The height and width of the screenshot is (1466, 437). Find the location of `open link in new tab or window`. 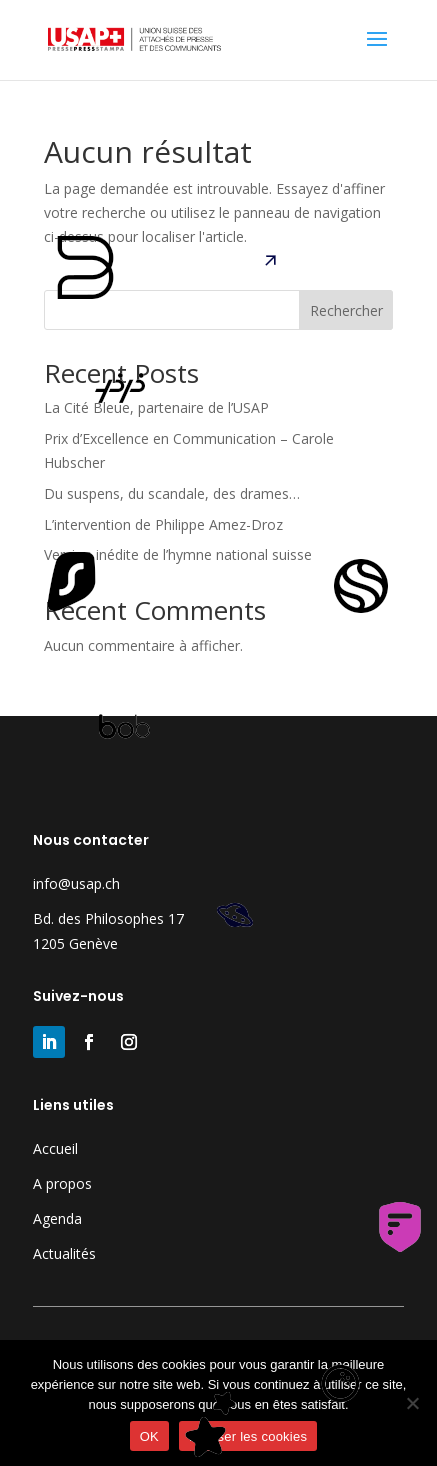

open link in new tab or window is located at coordinates (270, 260).